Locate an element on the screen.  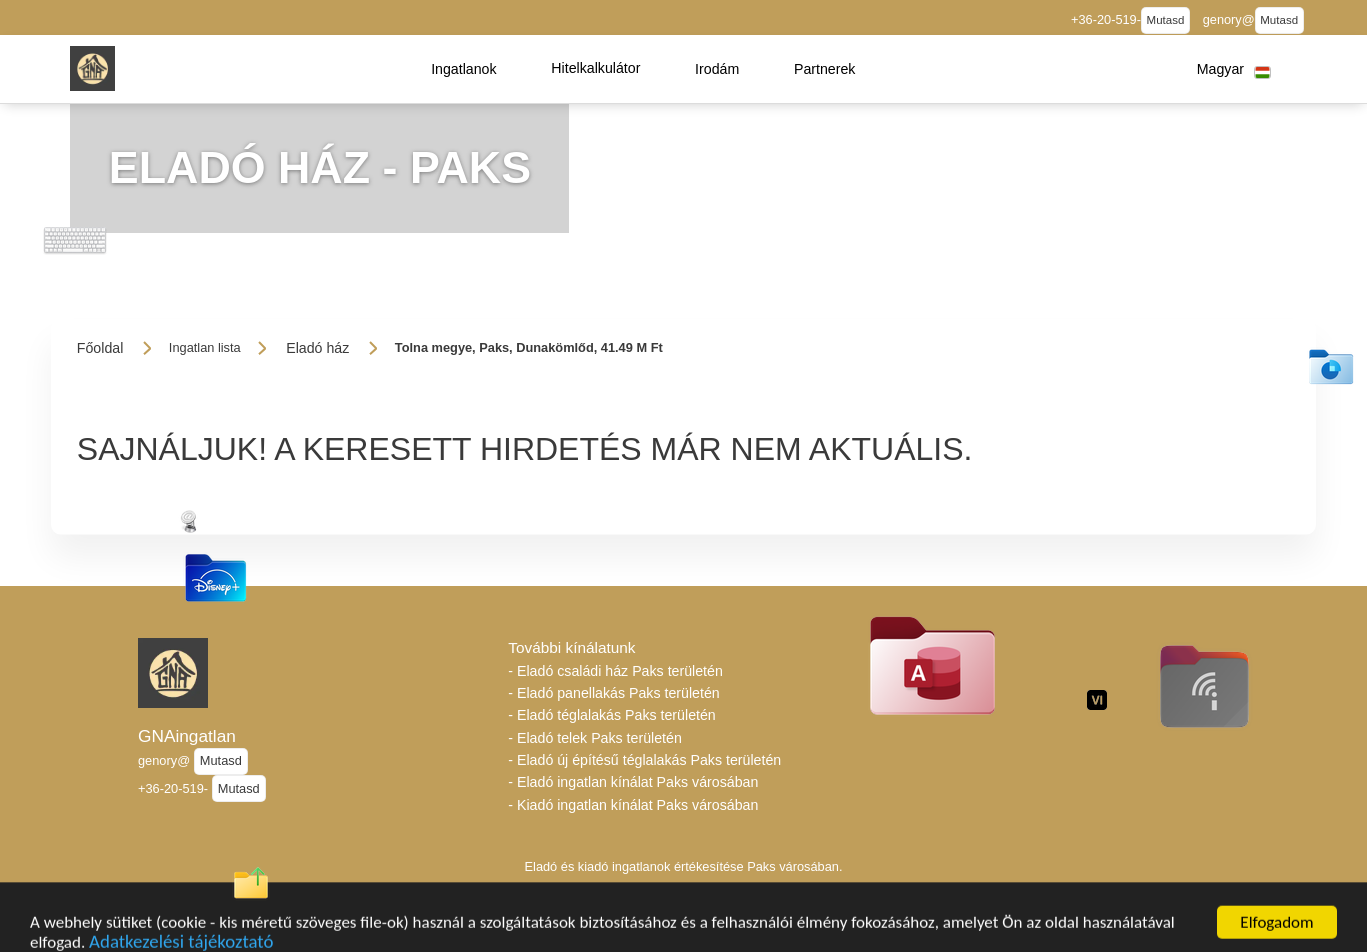
open microsoft dynamics 365 sales folder is located at coordinates (1331, 368).